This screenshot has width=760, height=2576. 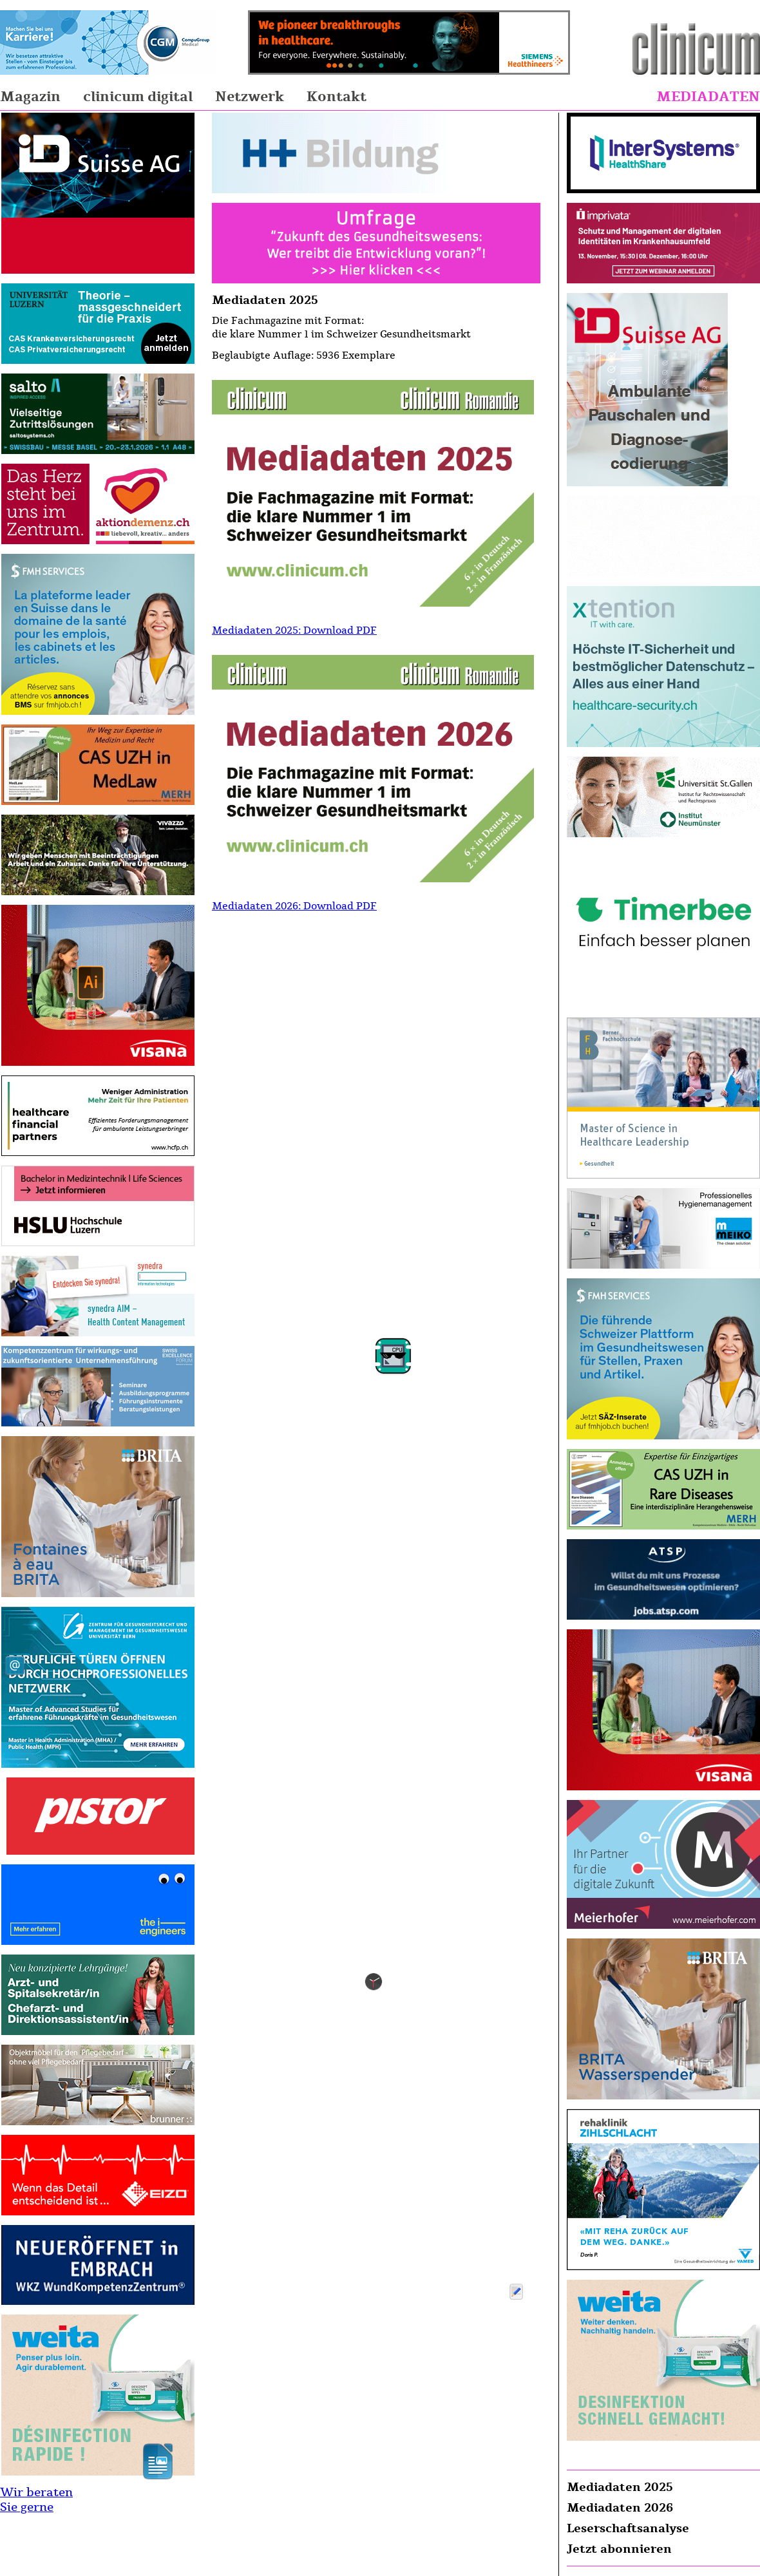 I want to click on open GPU Screen Recorder application, so click(x=393, y=1356).